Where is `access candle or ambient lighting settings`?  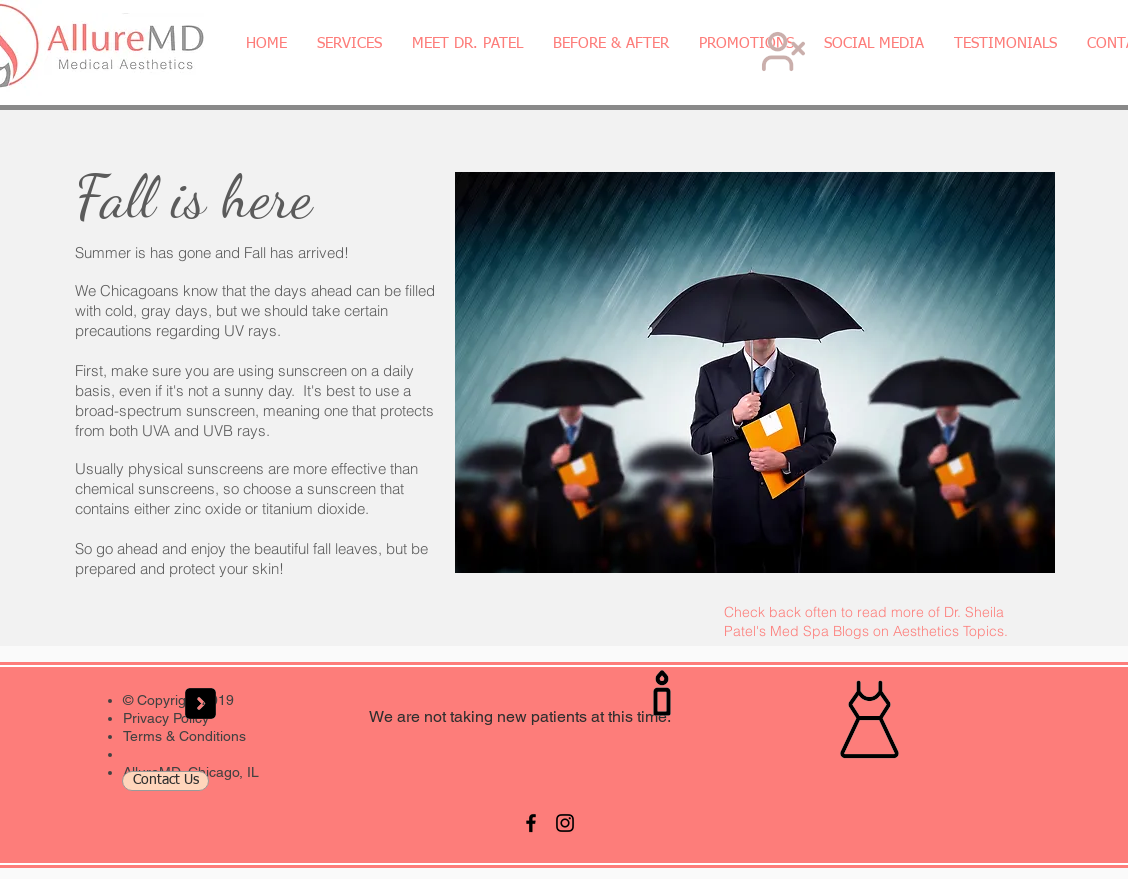 access candle or ambient lighting settings is located at coordinates (662, 694).